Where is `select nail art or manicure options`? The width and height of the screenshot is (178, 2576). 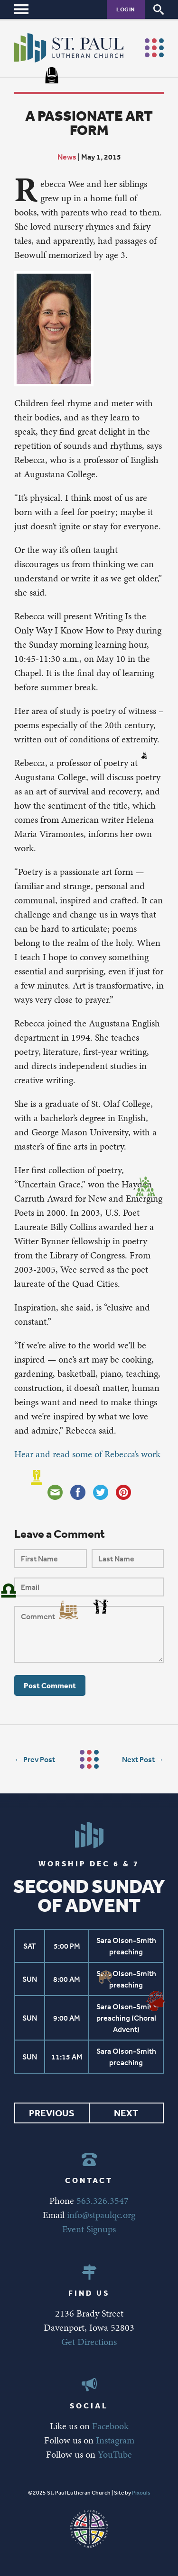
select nail art or manicure options is located at coordinates (52, 75).